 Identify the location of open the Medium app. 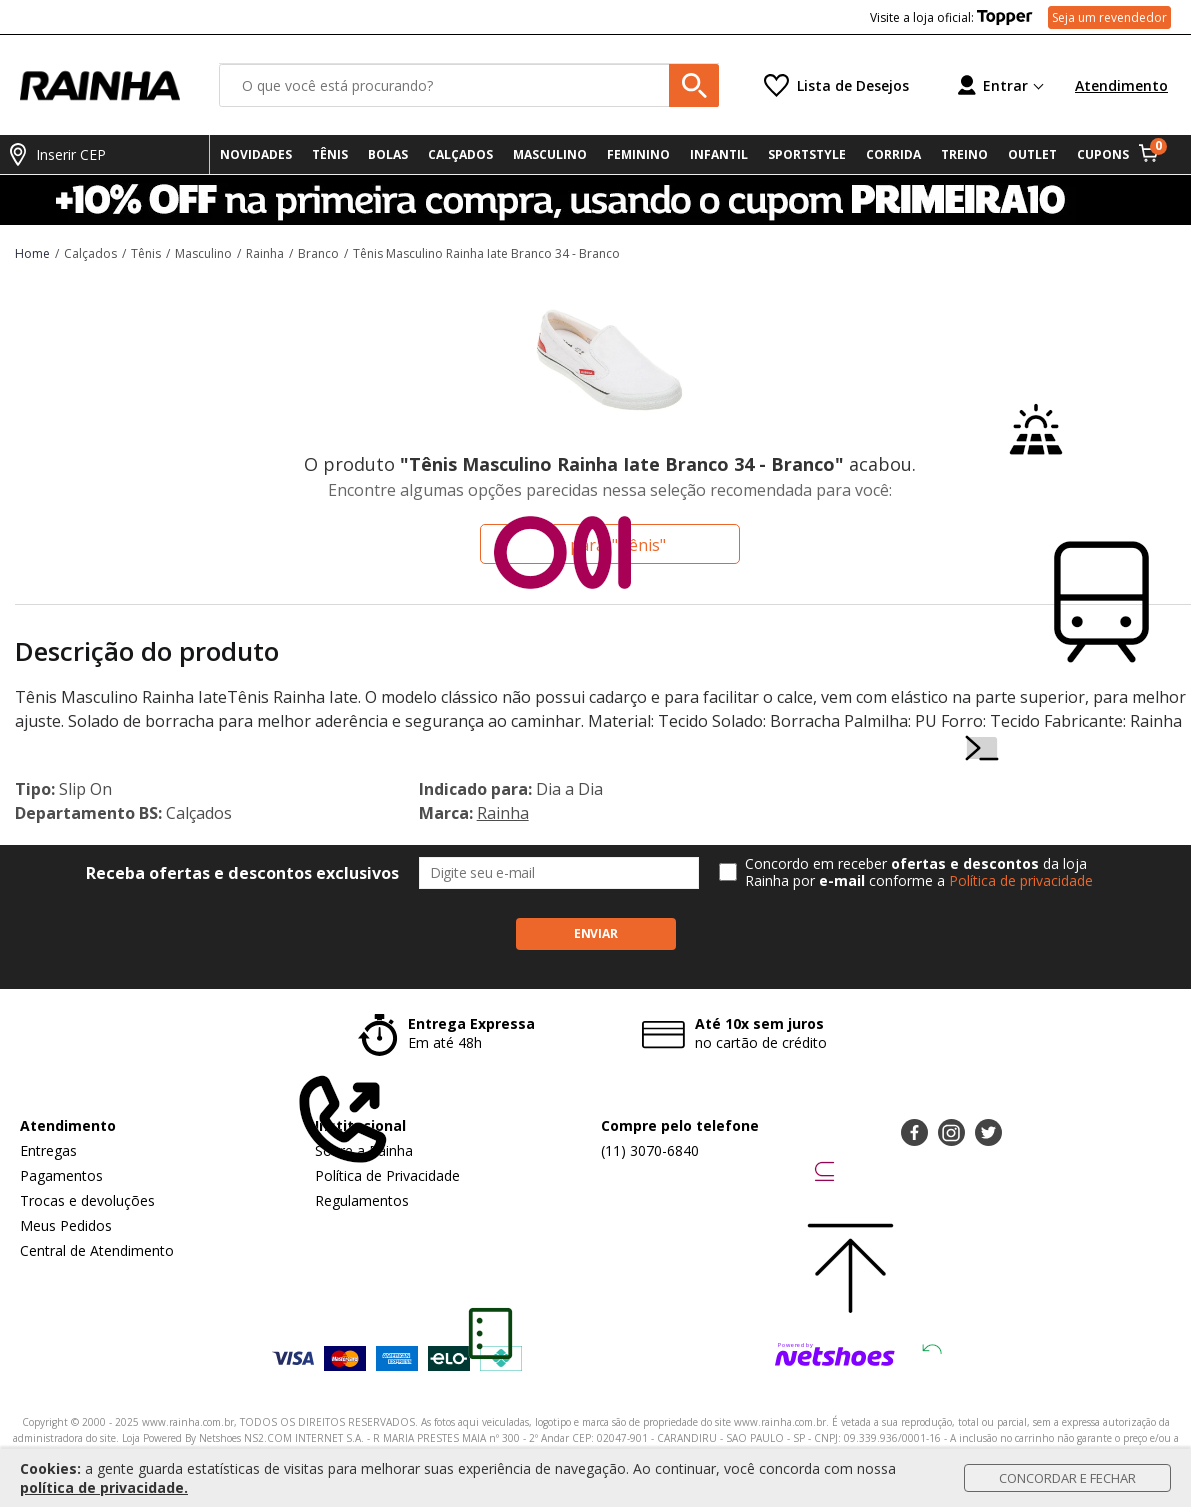
(562, 552).